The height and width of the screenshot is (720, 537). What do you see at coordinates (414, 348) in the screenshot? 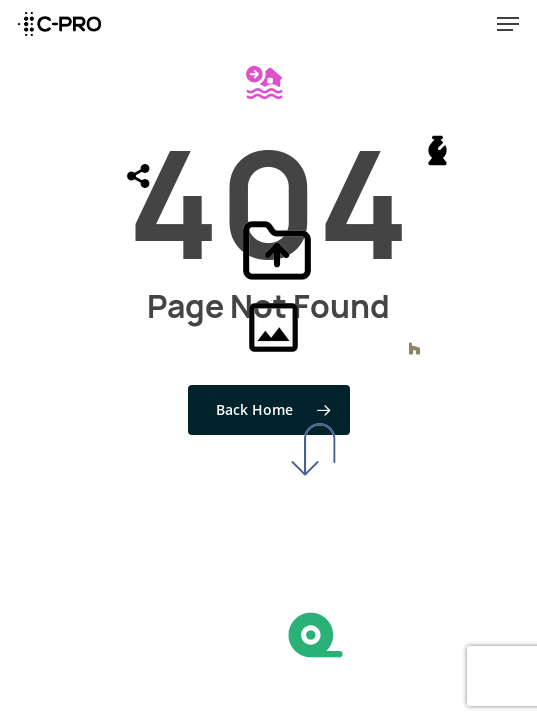
I see `open the Houzz app` at bounding box center [414, 348].